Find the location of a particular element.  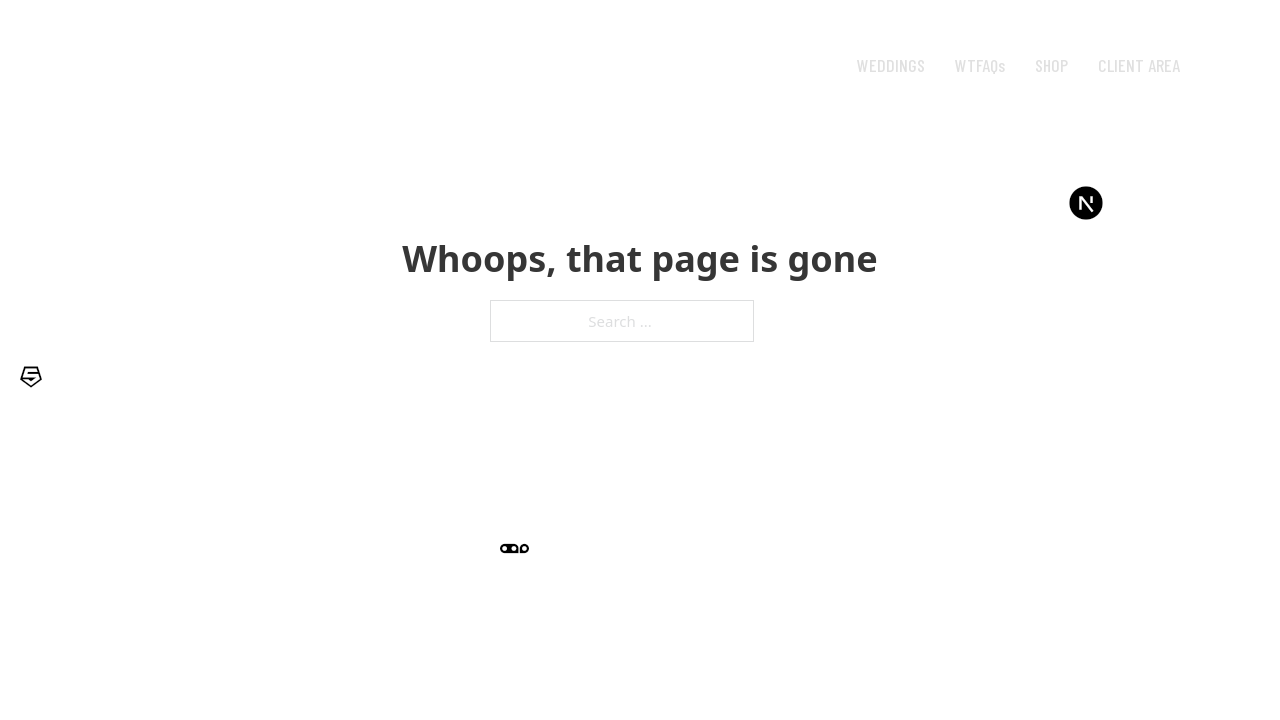

visit the Thangs 3D model platform is located at coordinates (514, 548).